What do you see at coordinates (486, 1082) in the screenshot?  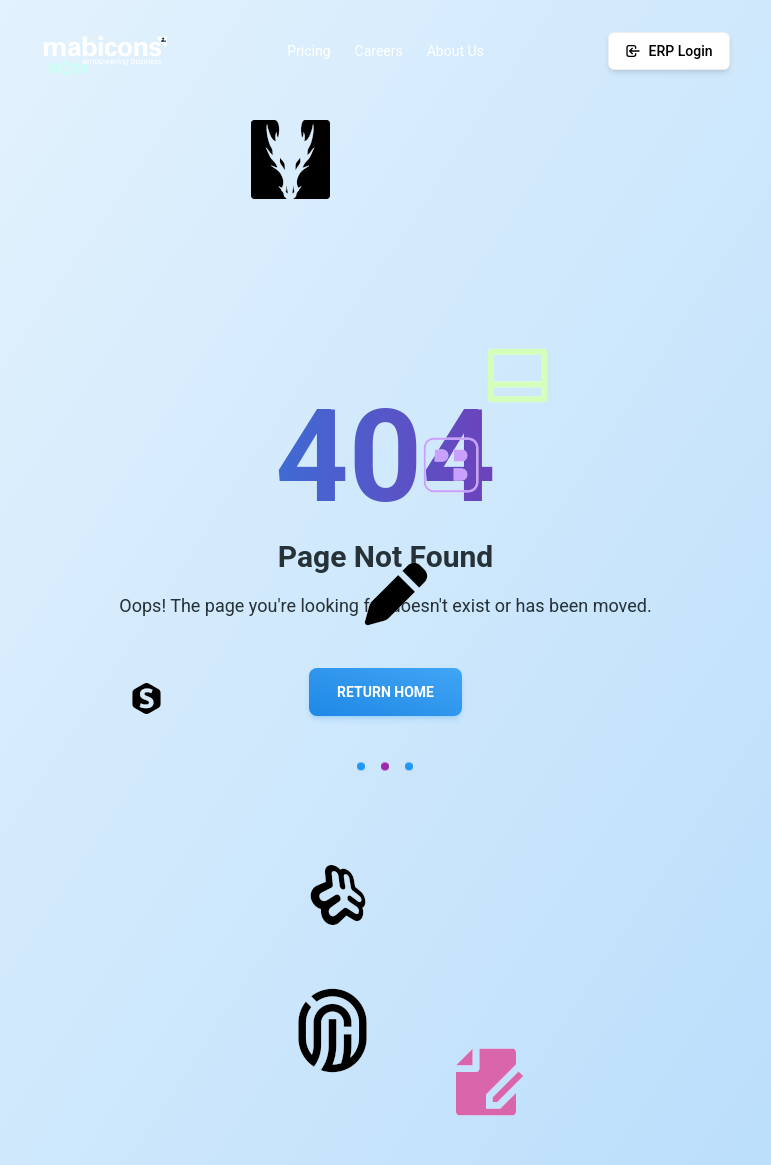 I see `edit document` at bounding box center [486, 1082].